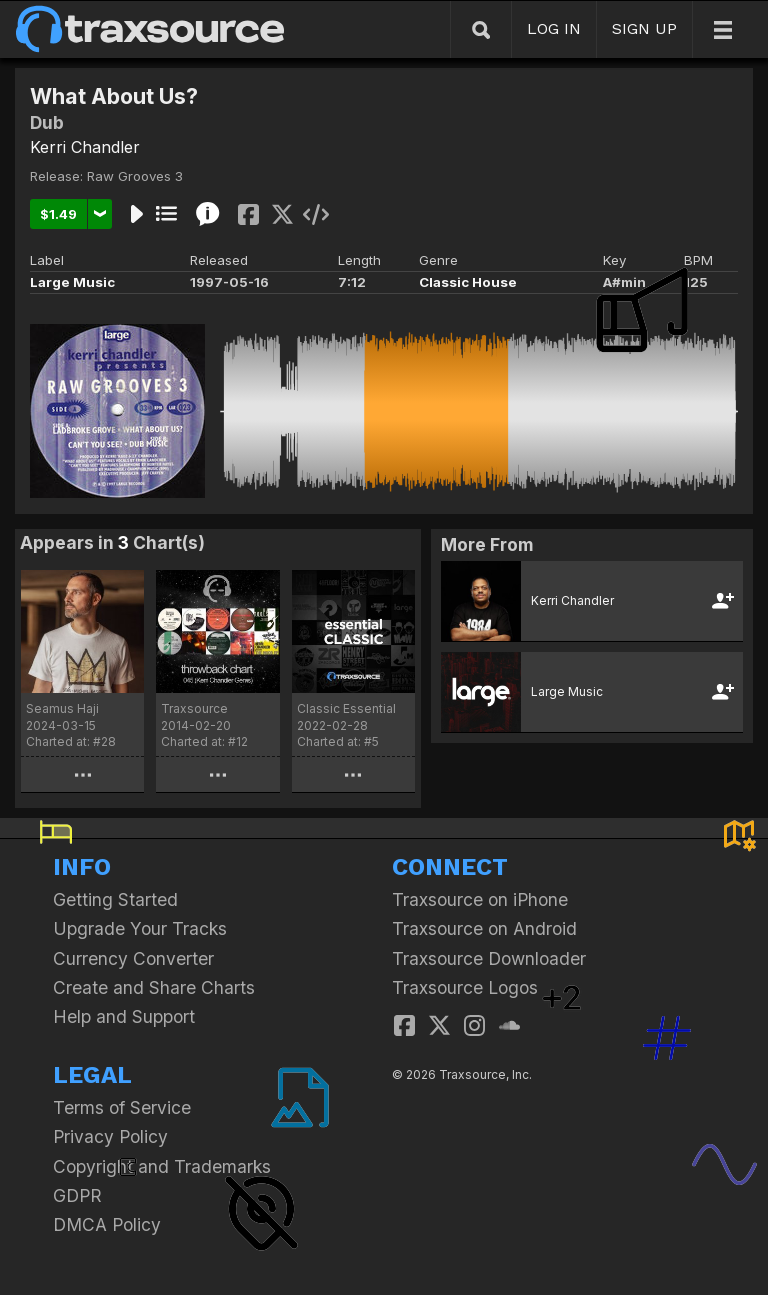 This screenshot has width=768, height=1295. Describe the element at coordinates (644, 315) in the screenshot. I see `construction or building in progress` at that location.